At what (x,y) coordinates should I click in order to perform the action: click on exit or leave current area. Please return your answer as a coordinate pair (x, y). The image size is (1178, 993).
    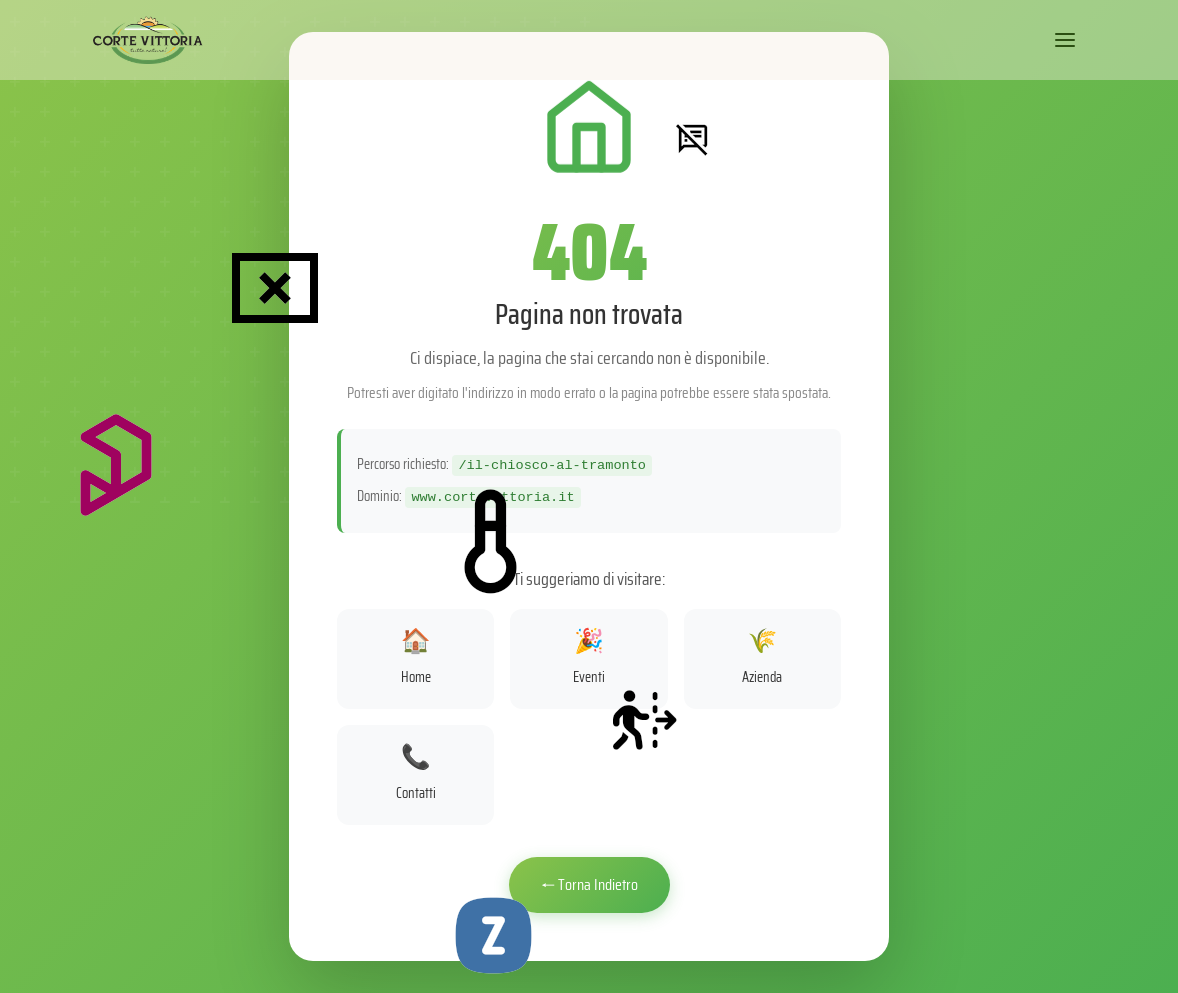
    Looking at the image, I should click on (646, 720).